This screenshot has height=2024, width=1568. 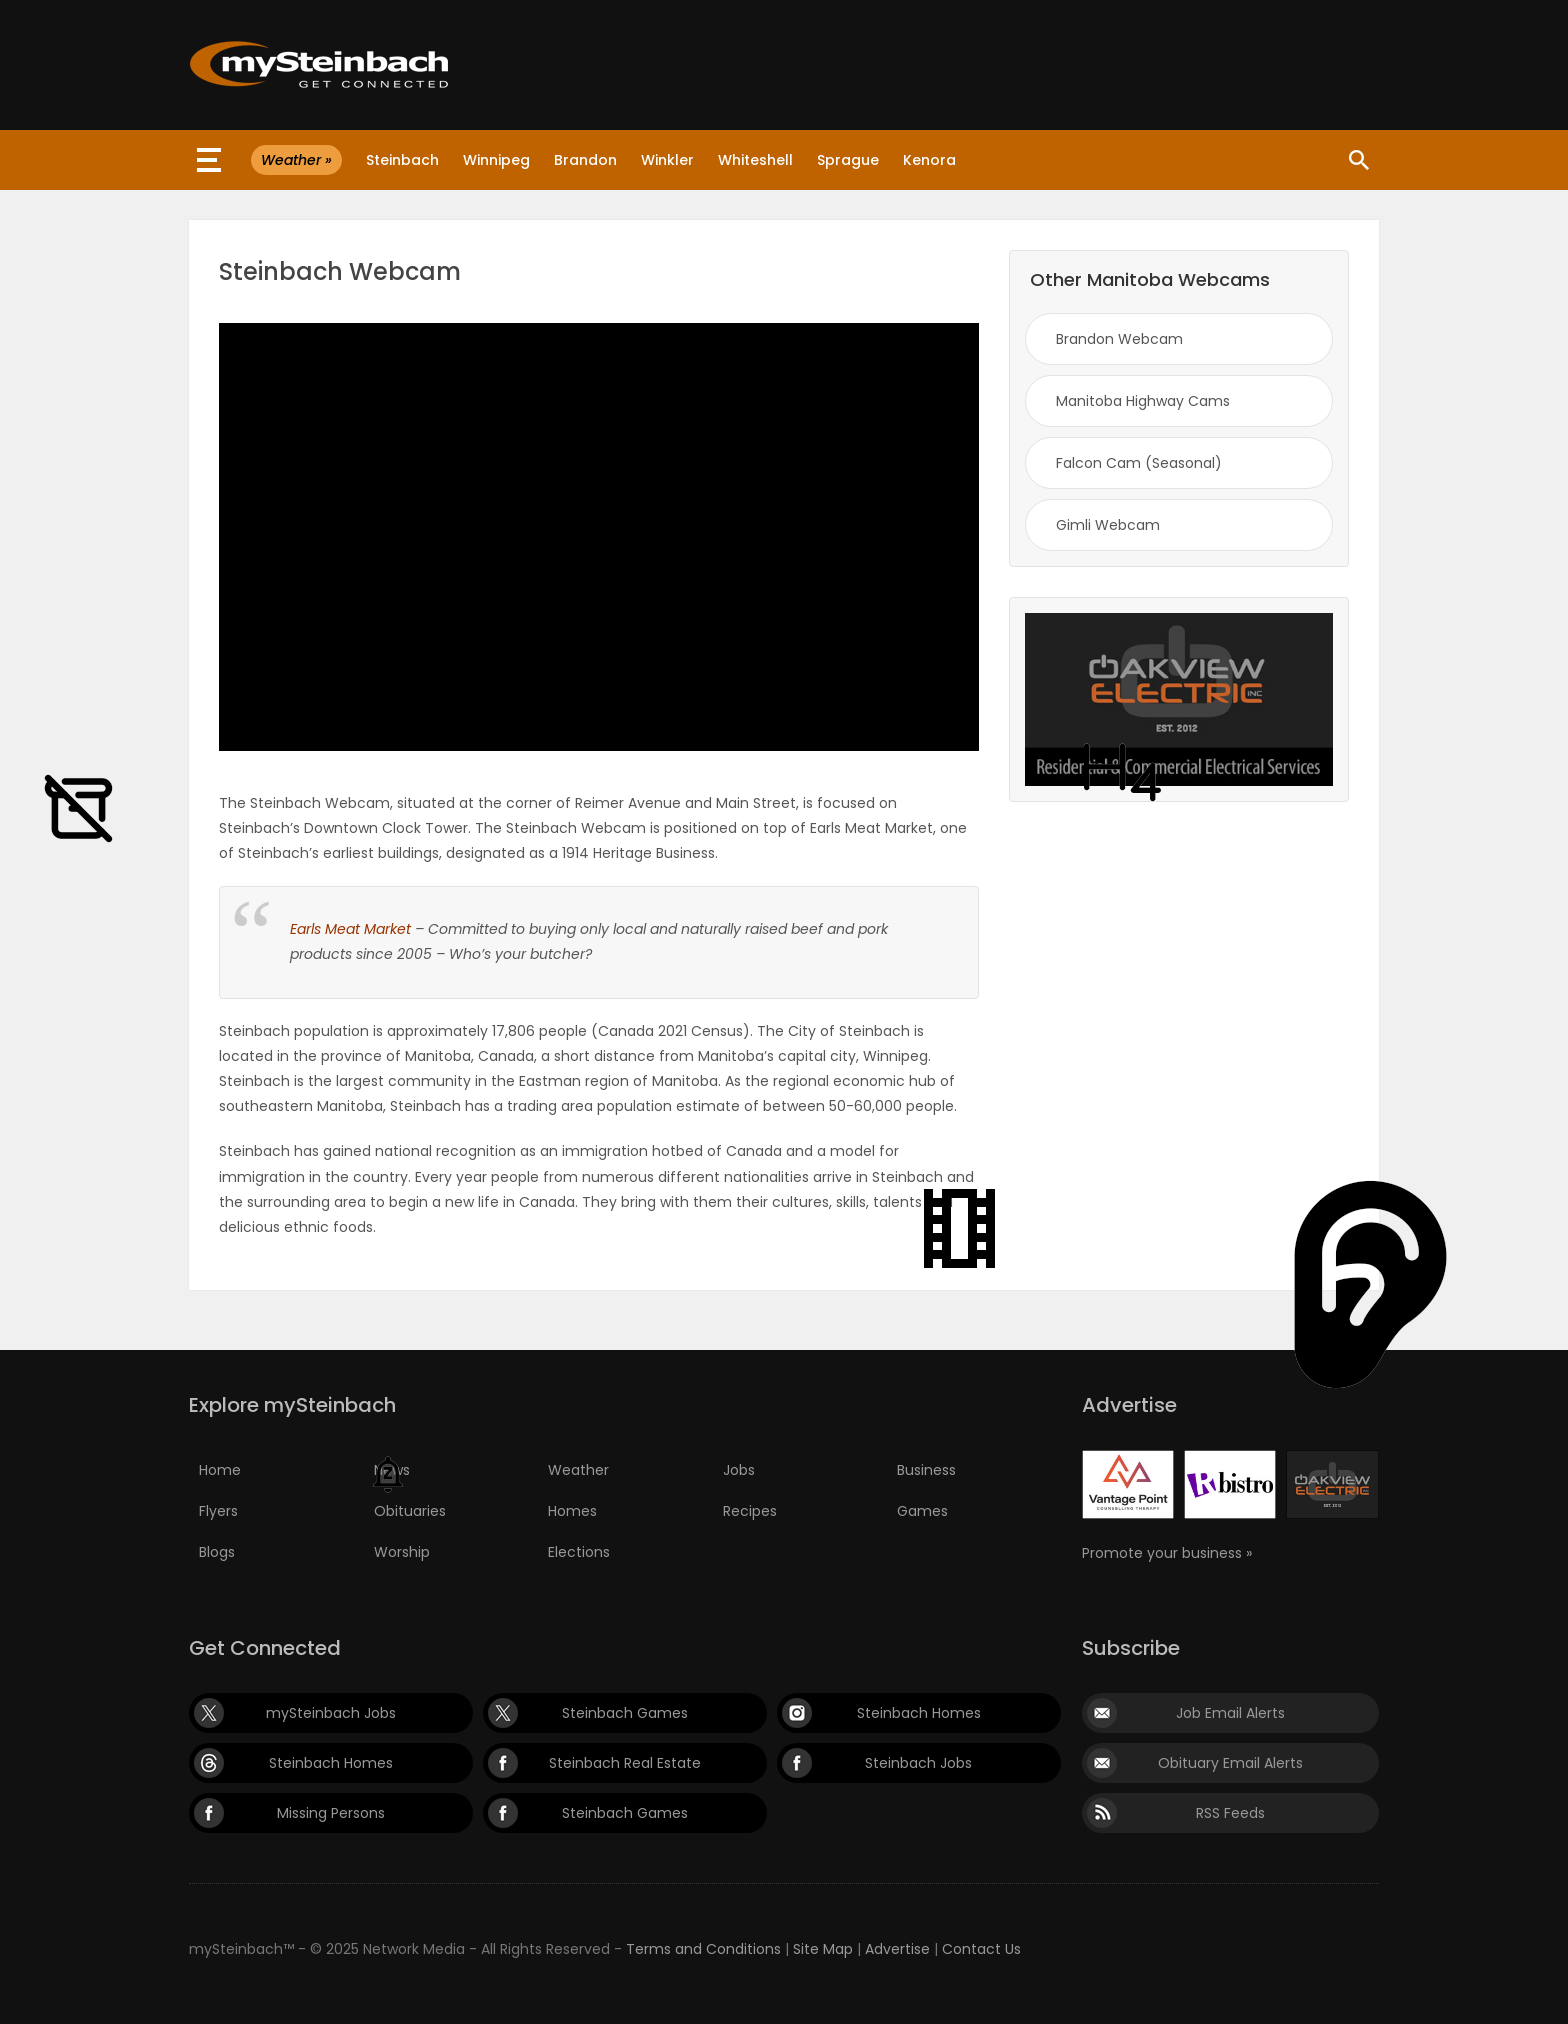 I want to click on disable archive functionality, so click(x=78, y=808).